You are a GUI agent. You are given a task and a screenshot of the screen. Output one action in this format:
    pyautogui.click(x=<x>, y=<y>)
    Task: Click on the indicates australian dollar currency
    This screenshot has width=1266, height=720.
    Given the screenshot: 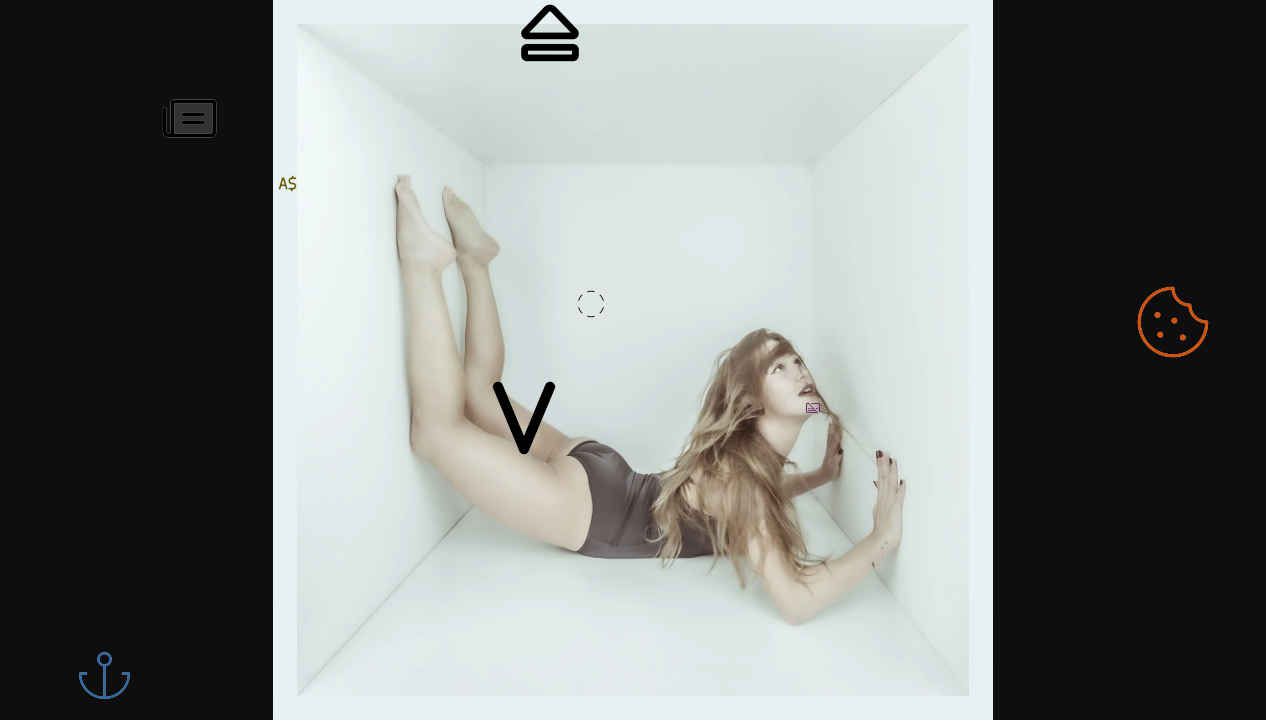 What is the action you would take?
    pyautogui.click(x=287, y=183)
    